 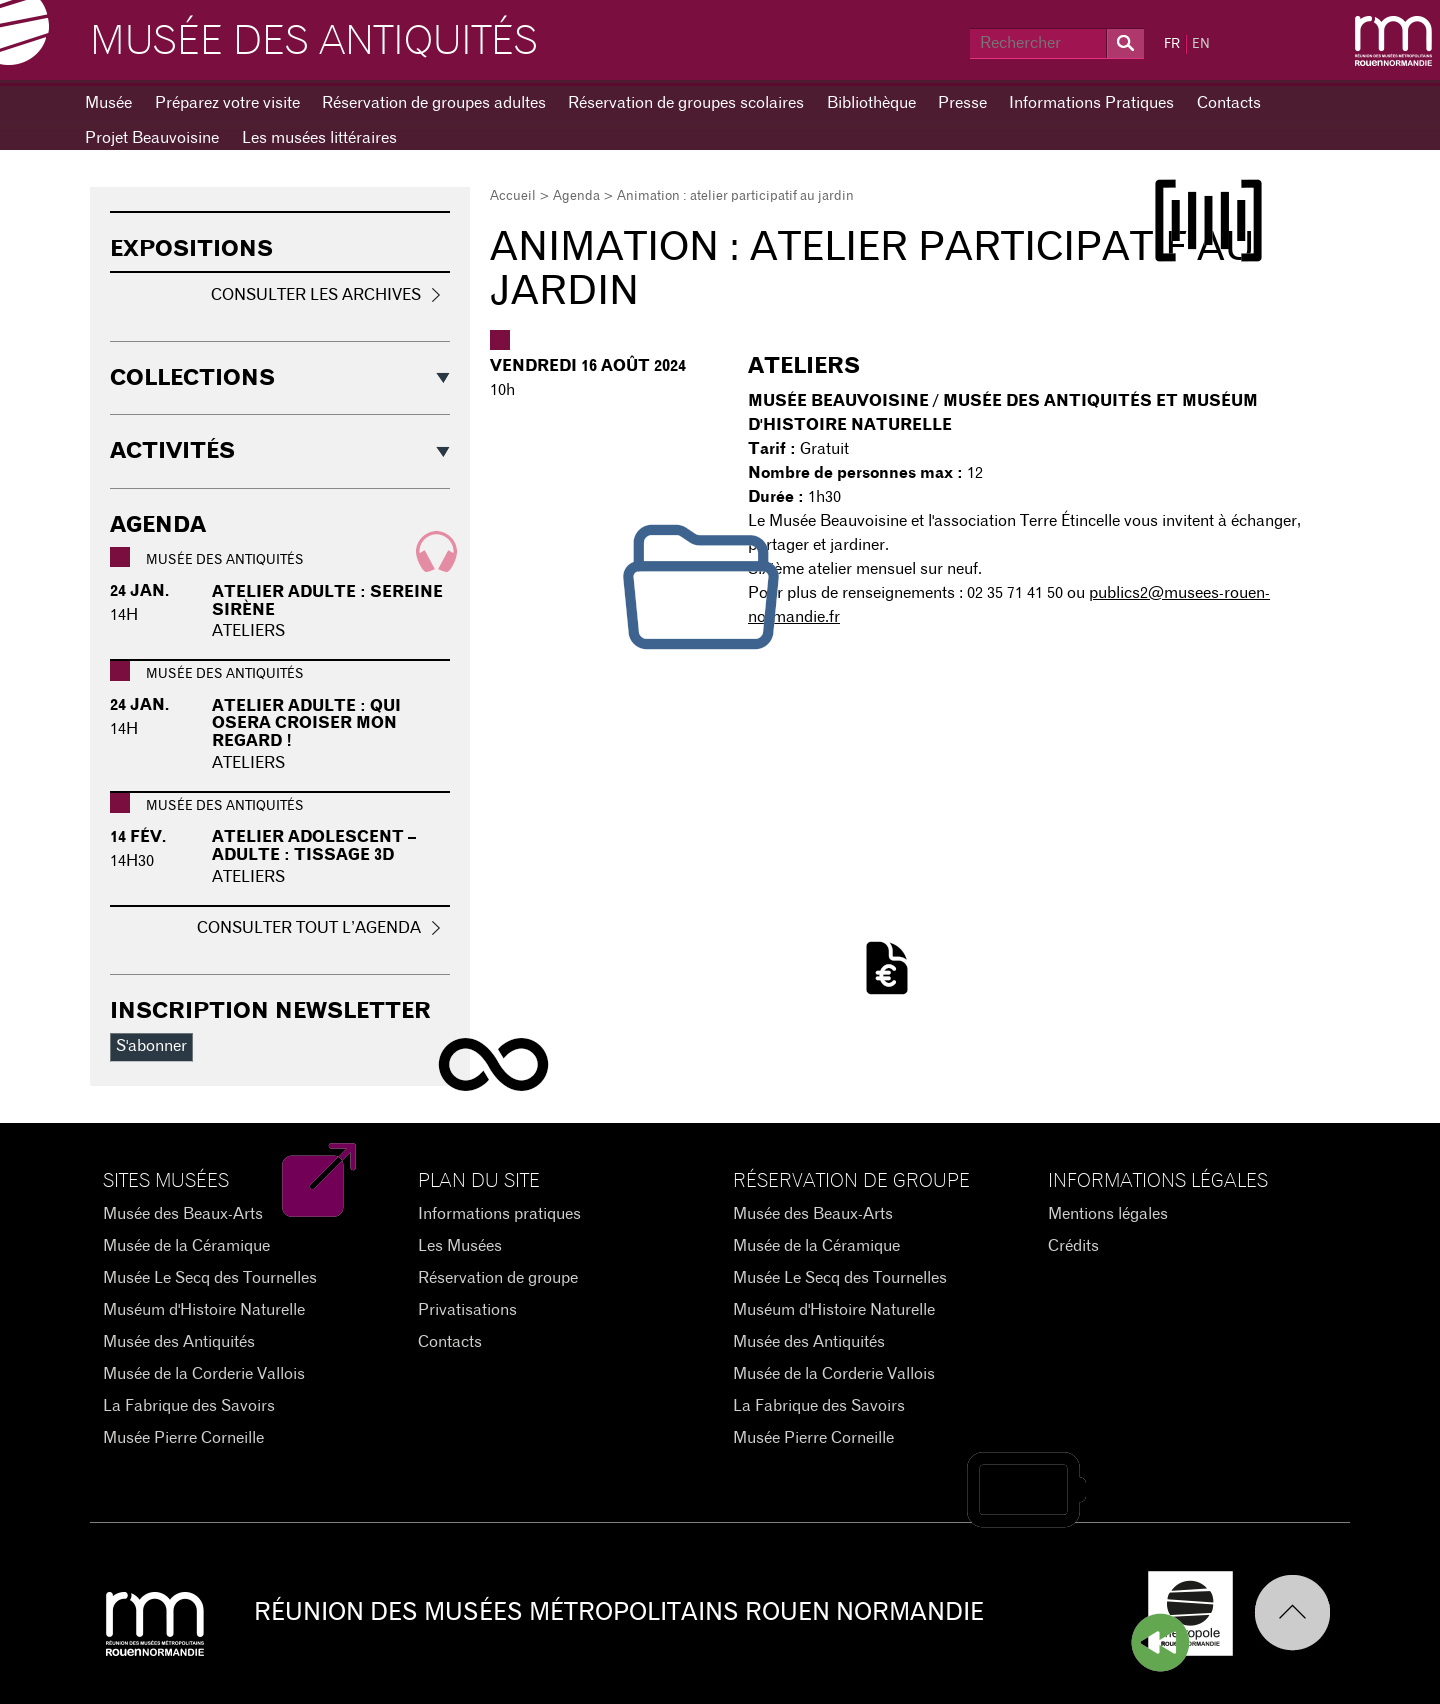 What do you see at coordinates (436, 551) in the screenshot?
I see `contact customer support` at bounding box center [436, 551].